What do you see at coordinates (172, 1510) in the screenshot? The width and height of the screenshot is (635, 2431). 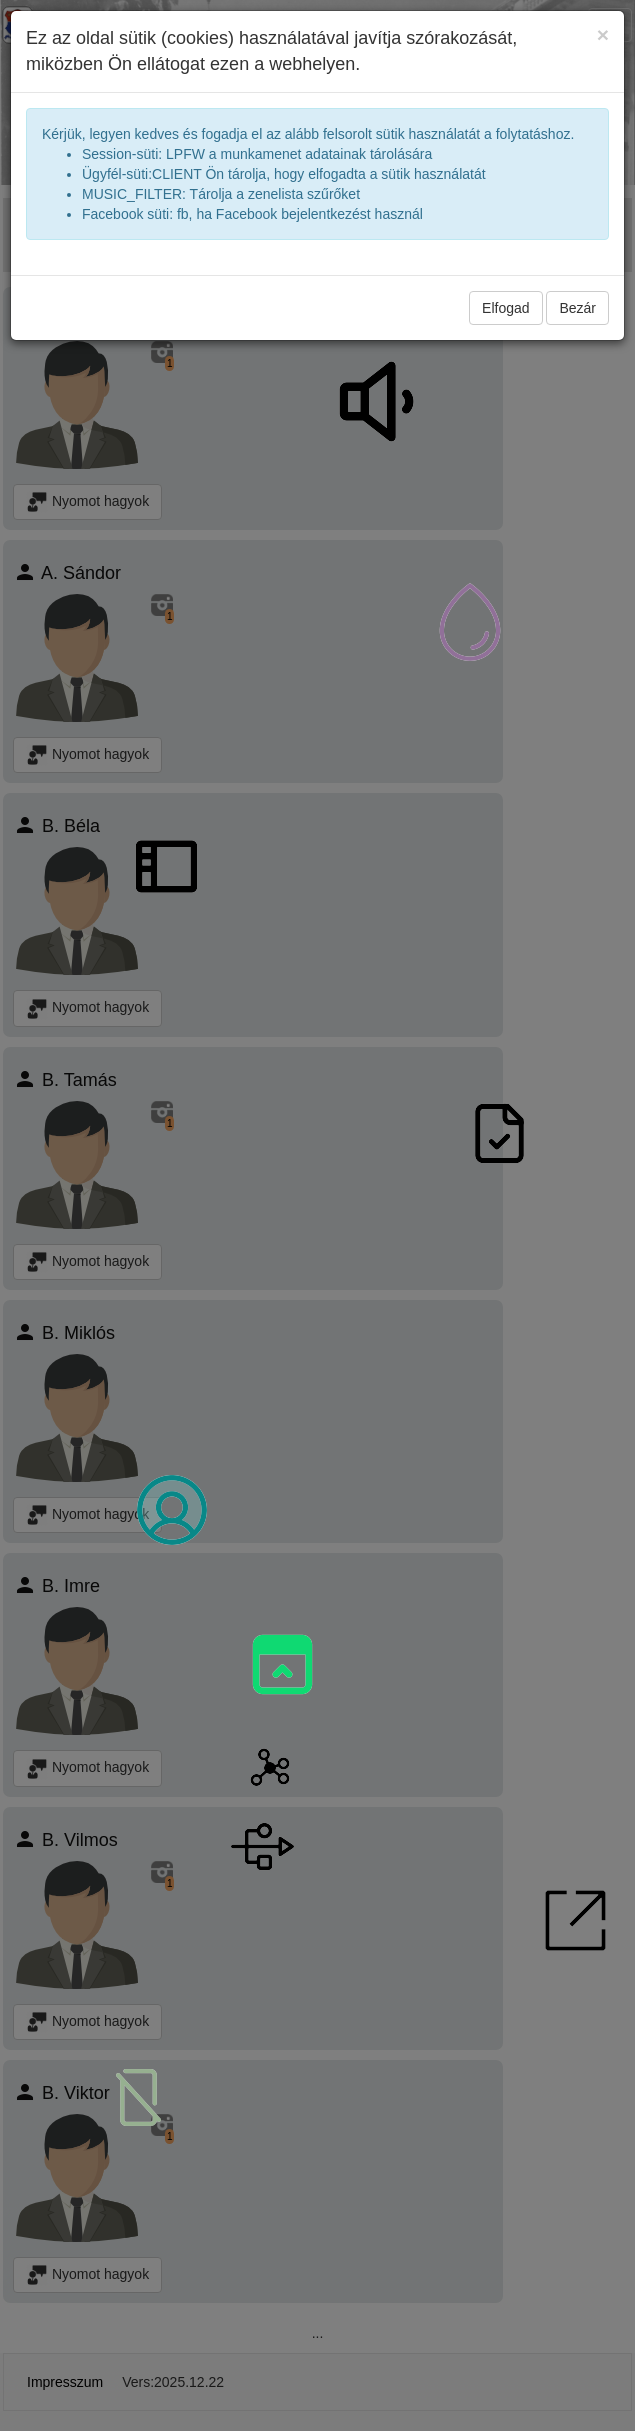 I see `view your profile` at bounding box center [172, 1510].